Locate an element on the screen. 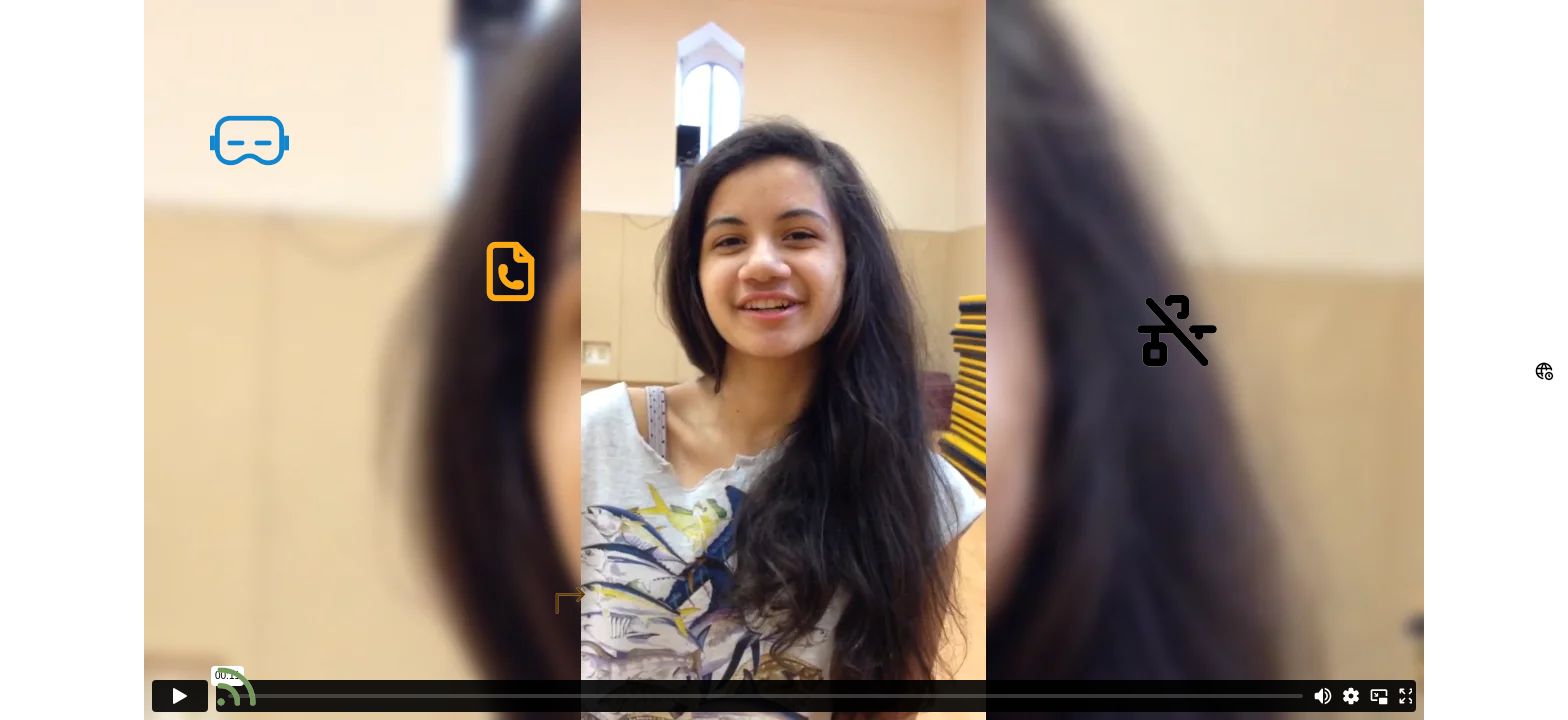 The width and height of the screenshot is (1568, 720). network connection unavailable is located at coordinates (1177, 332).